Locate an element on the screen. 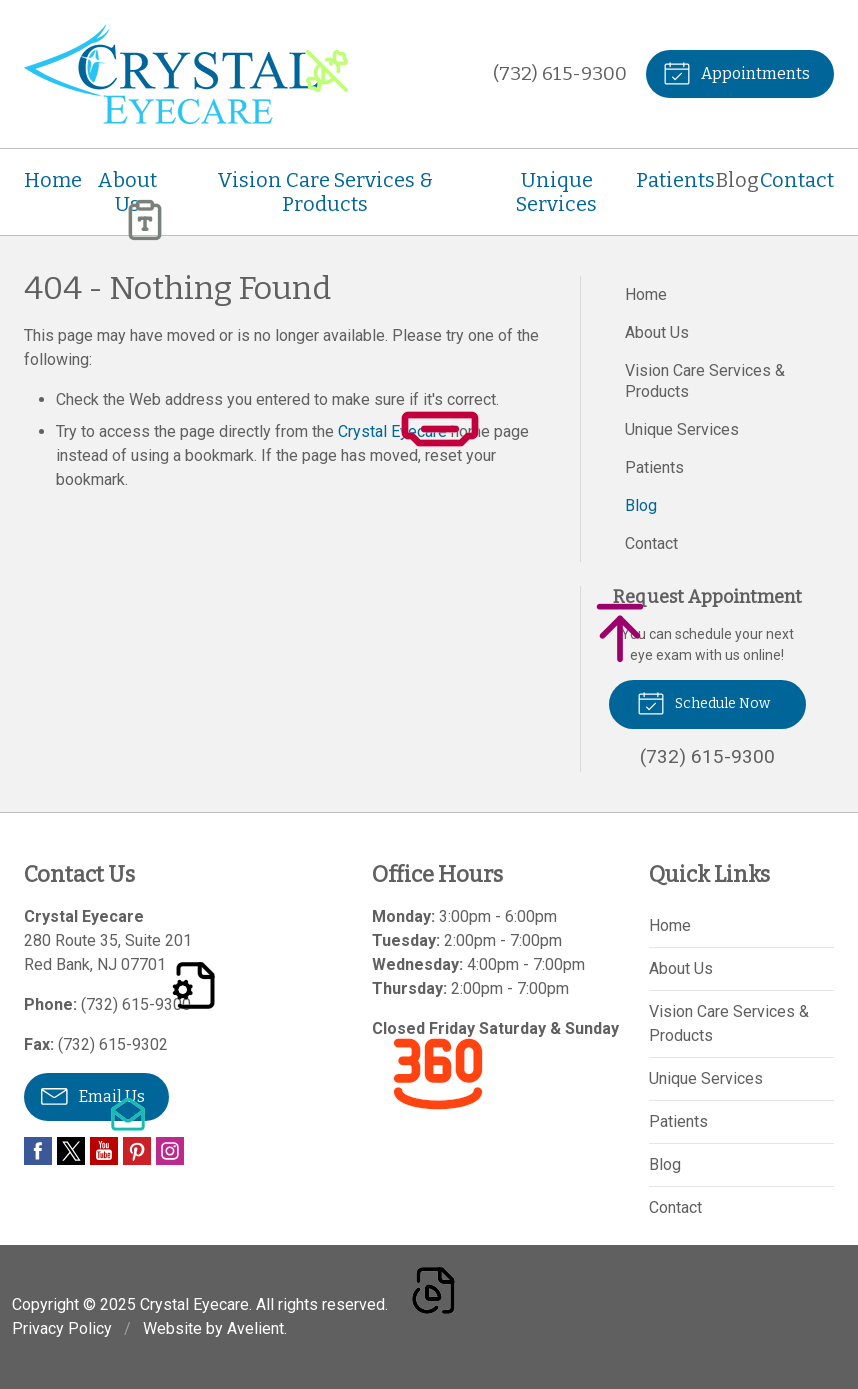 The height and width of the screenshot is (1389, 858). upload file to cloud or server is located at coordinates (620, 633).